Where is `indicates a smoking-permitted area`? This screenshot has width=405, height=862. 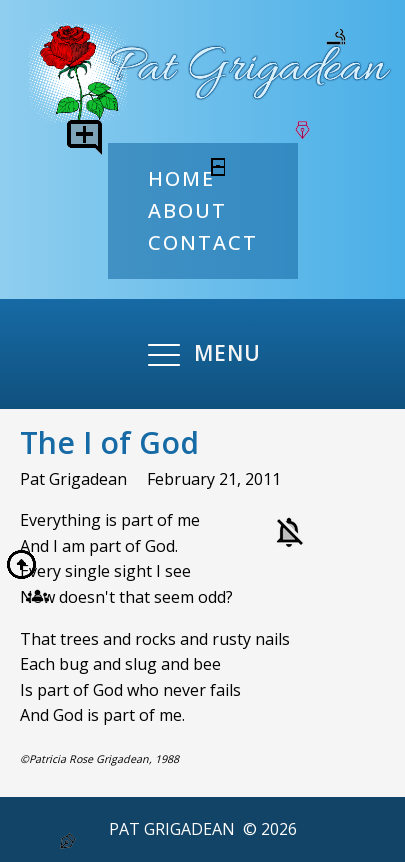
indicates a smoking-permitted area is located at coordinates (336, 38).